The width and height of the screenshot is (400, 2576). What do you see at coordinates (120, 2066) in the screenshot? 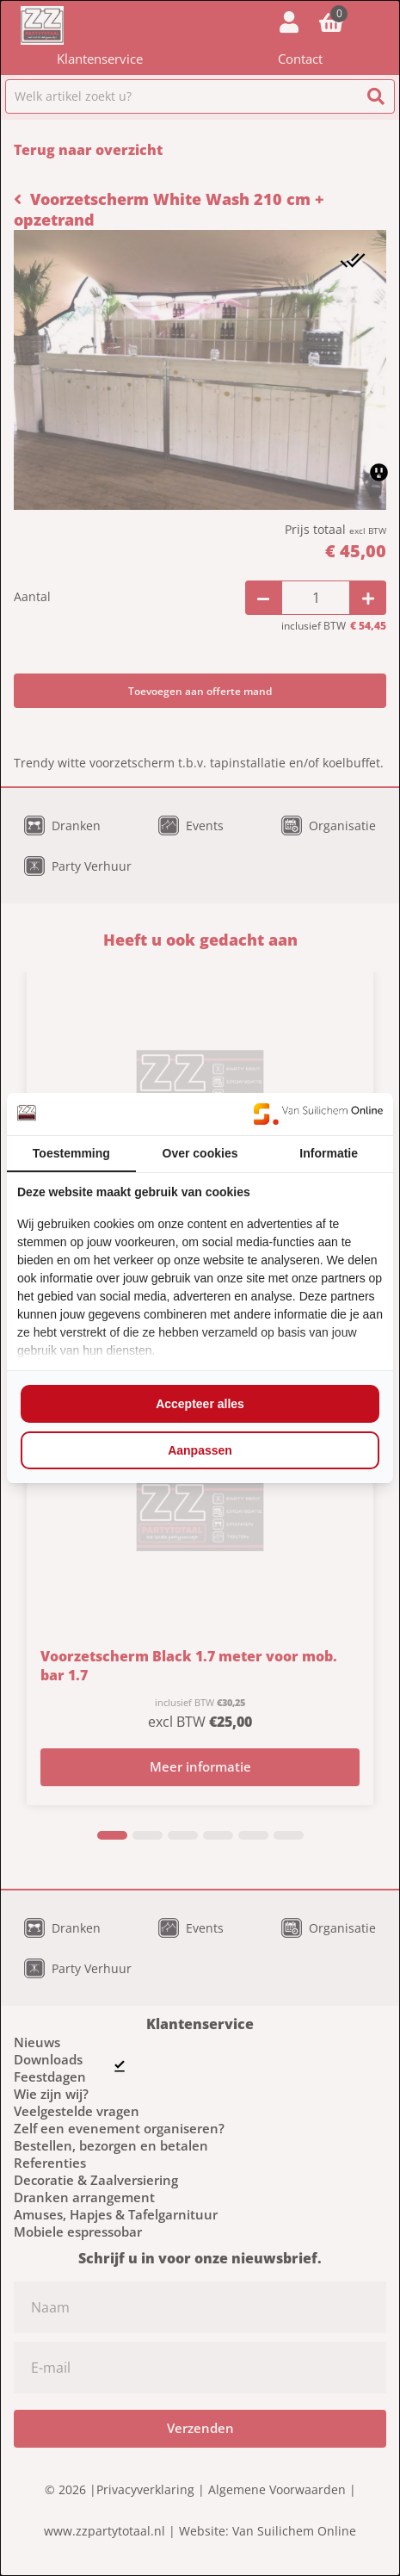
I see `download complete` at bounding box center [120, 2066].